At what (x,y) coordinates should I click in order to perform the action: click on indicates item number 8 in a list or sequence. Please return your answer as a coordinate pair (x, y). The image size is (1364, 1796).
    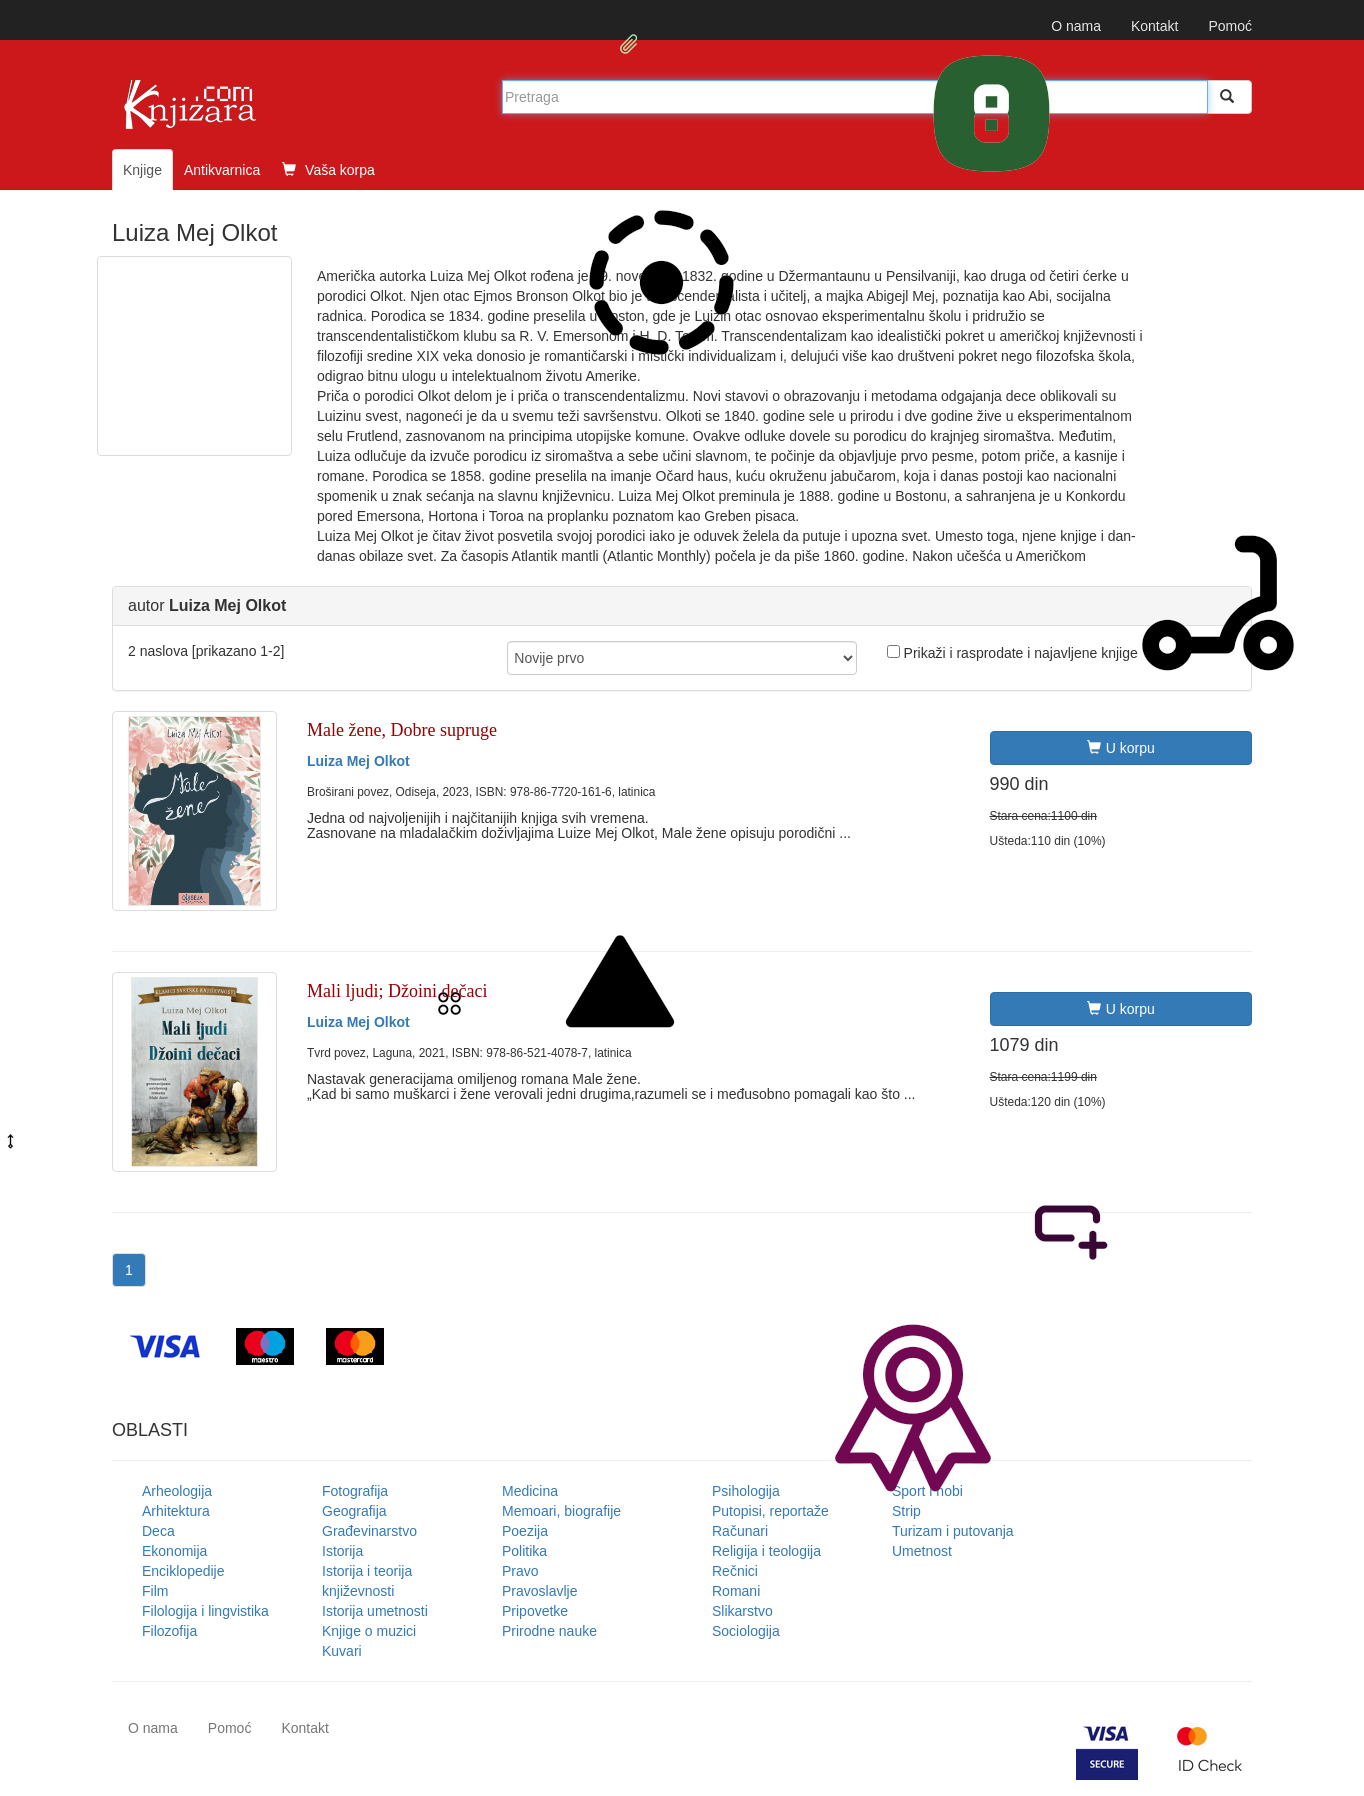
    Looking at the image, I should click on (991, 113).